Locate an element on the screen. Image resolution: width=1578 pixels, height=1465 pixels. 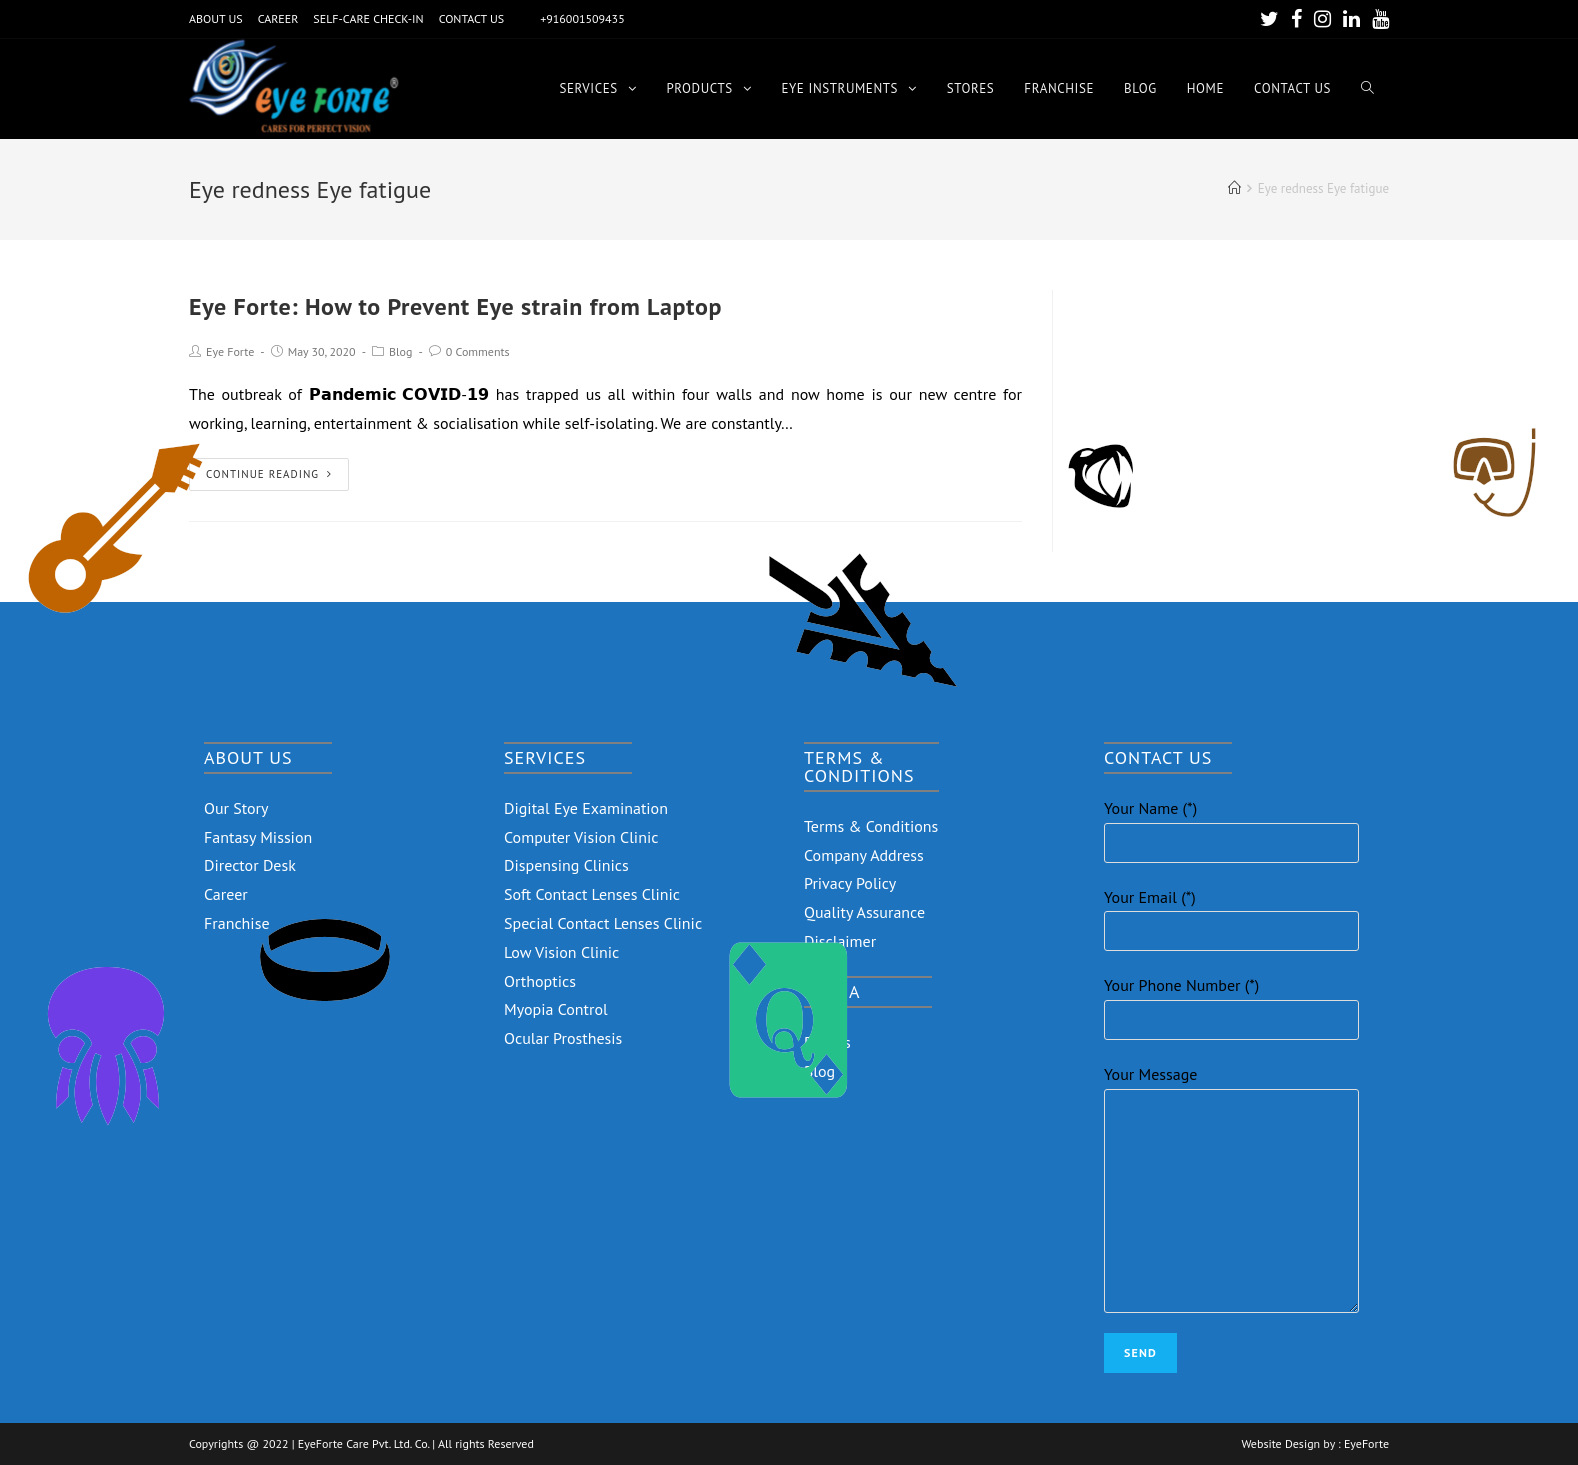
select squid or cephalopod character is located at coordinates (106, 1048).